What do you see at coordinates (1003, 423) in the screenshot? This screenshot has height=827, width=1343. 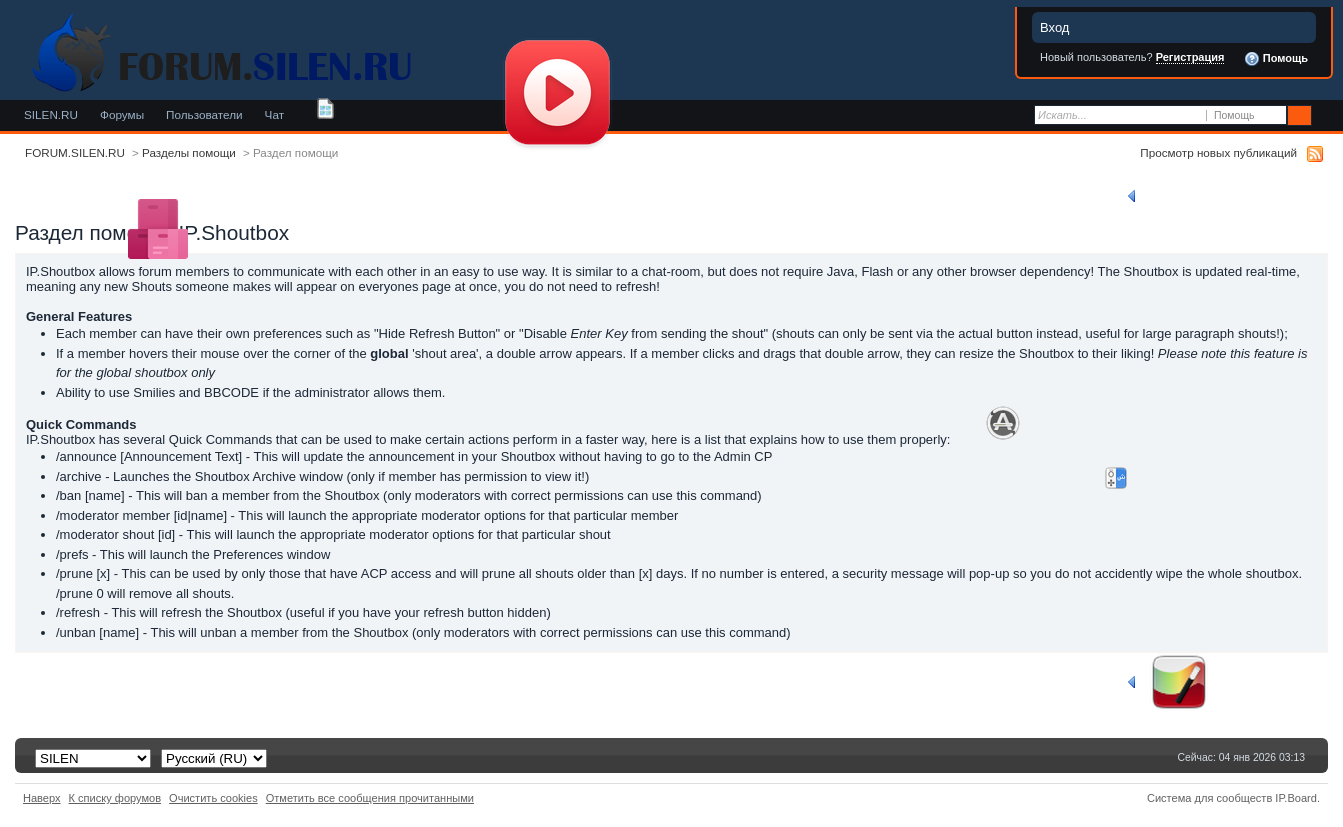 I see `open the software update manager` at bounding box center [1003, 423].